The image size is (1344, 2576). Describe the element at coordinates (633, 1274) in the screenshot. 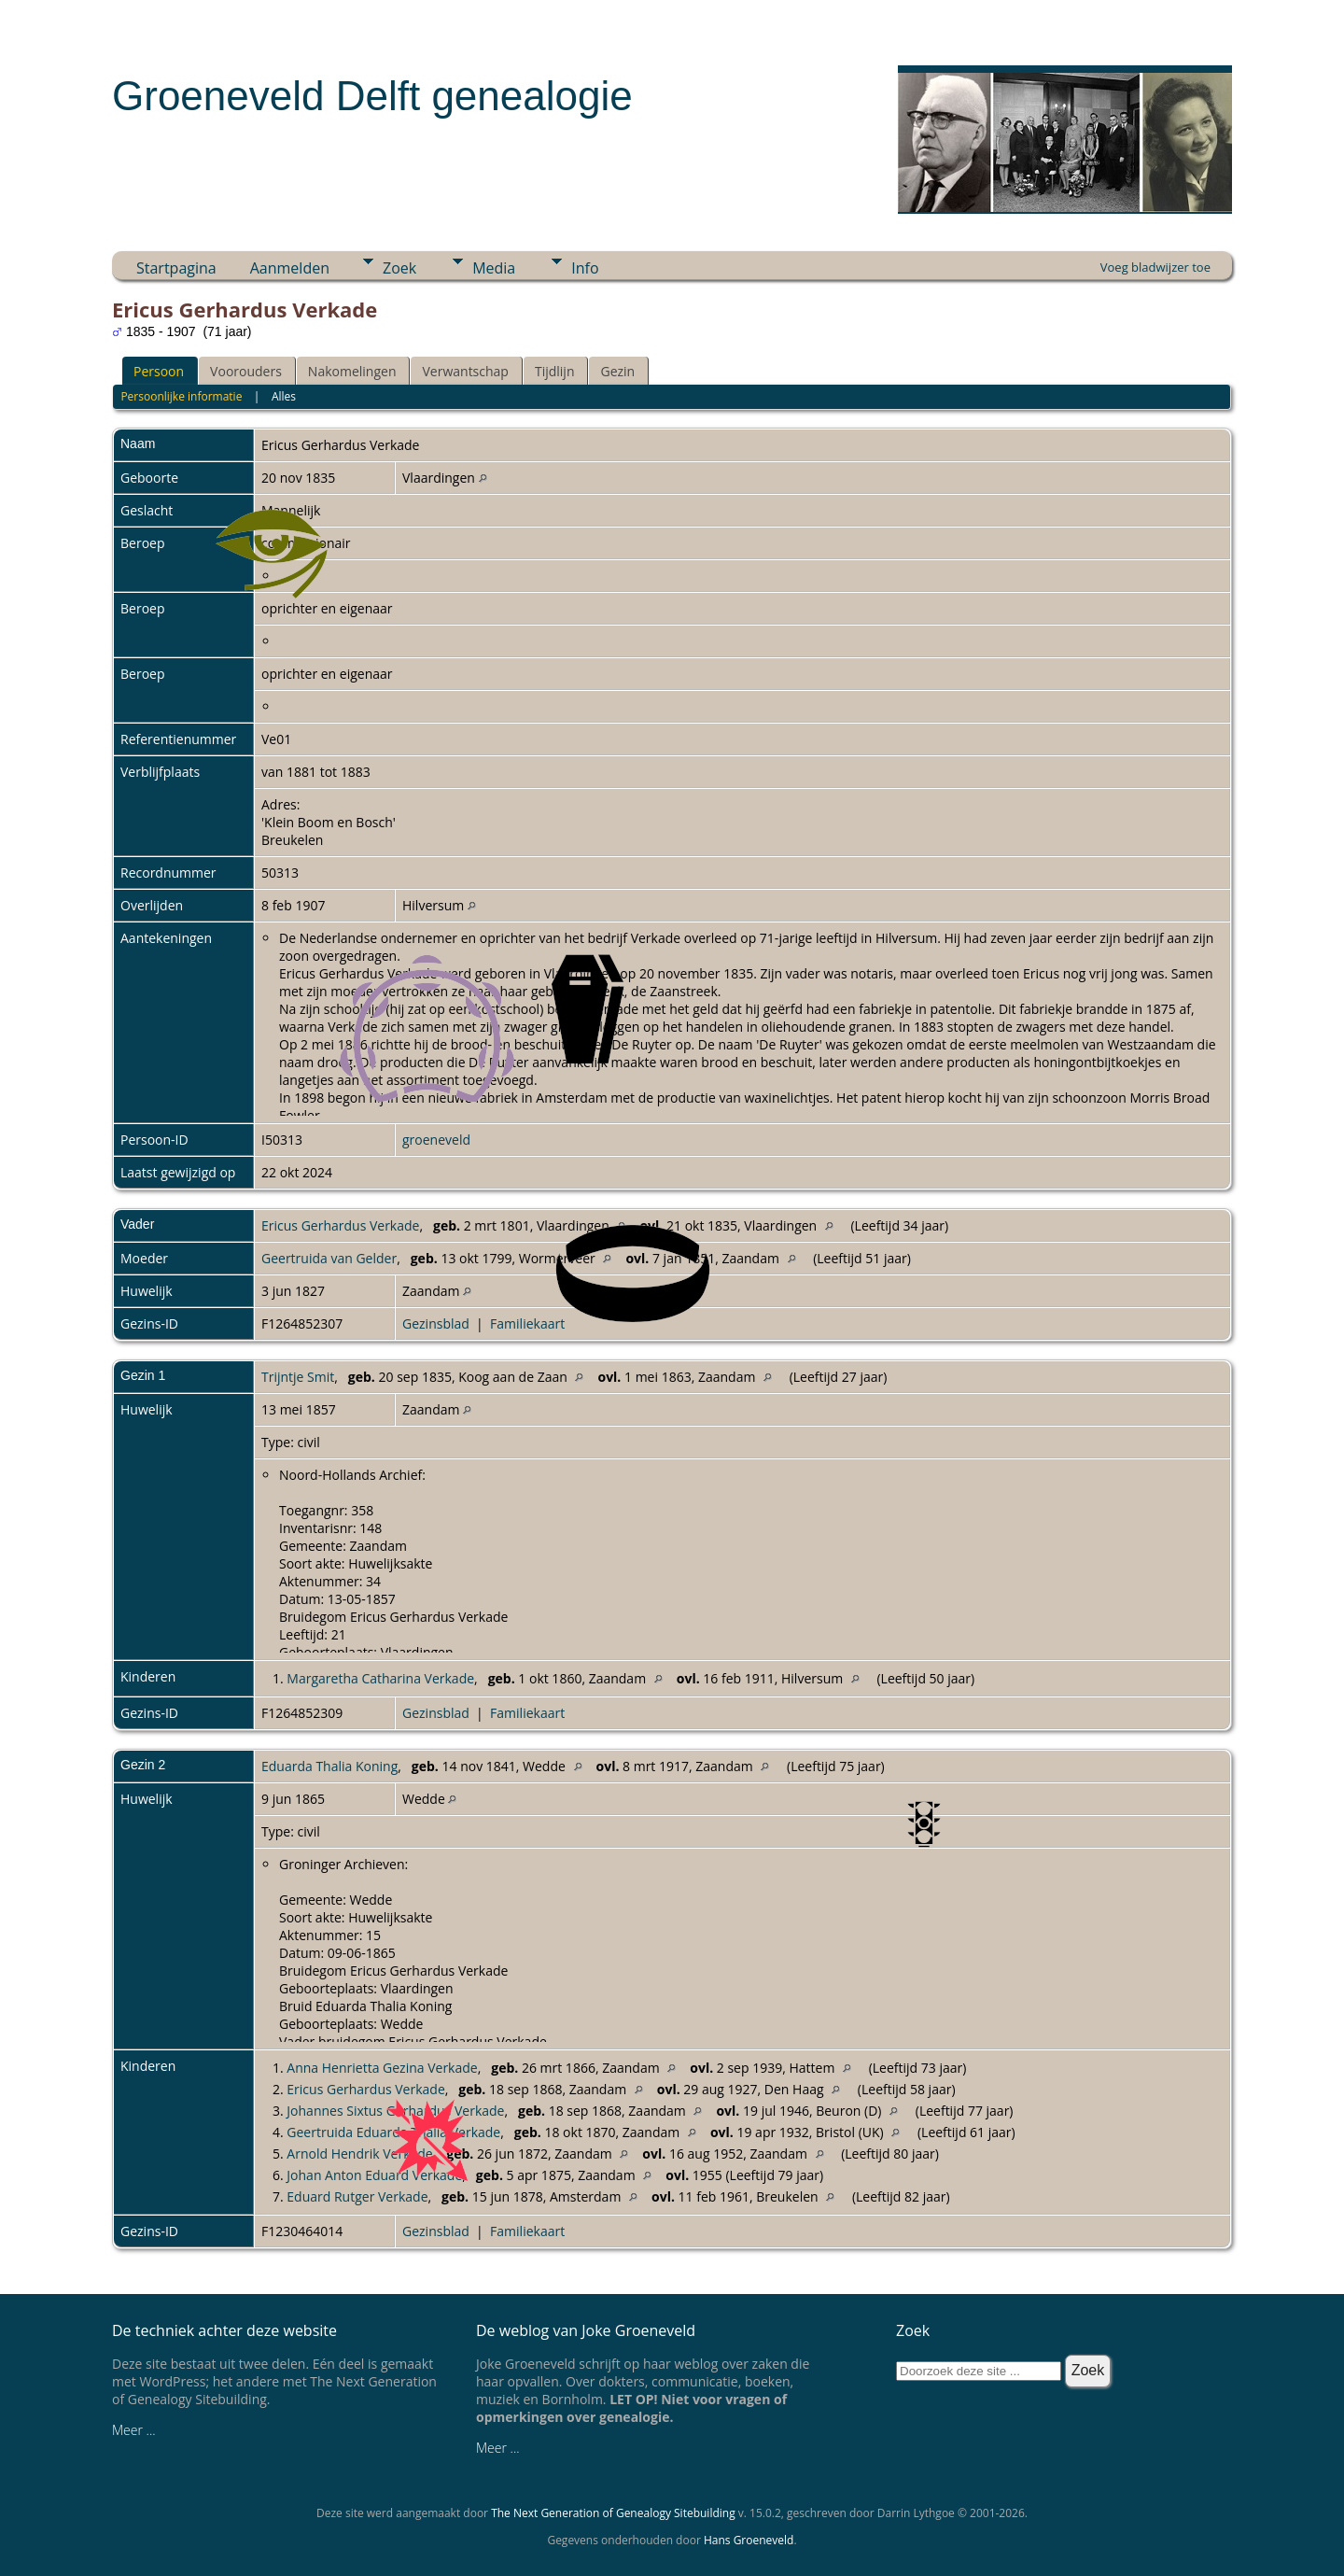

I see `equip a ring item to your character` at that location.